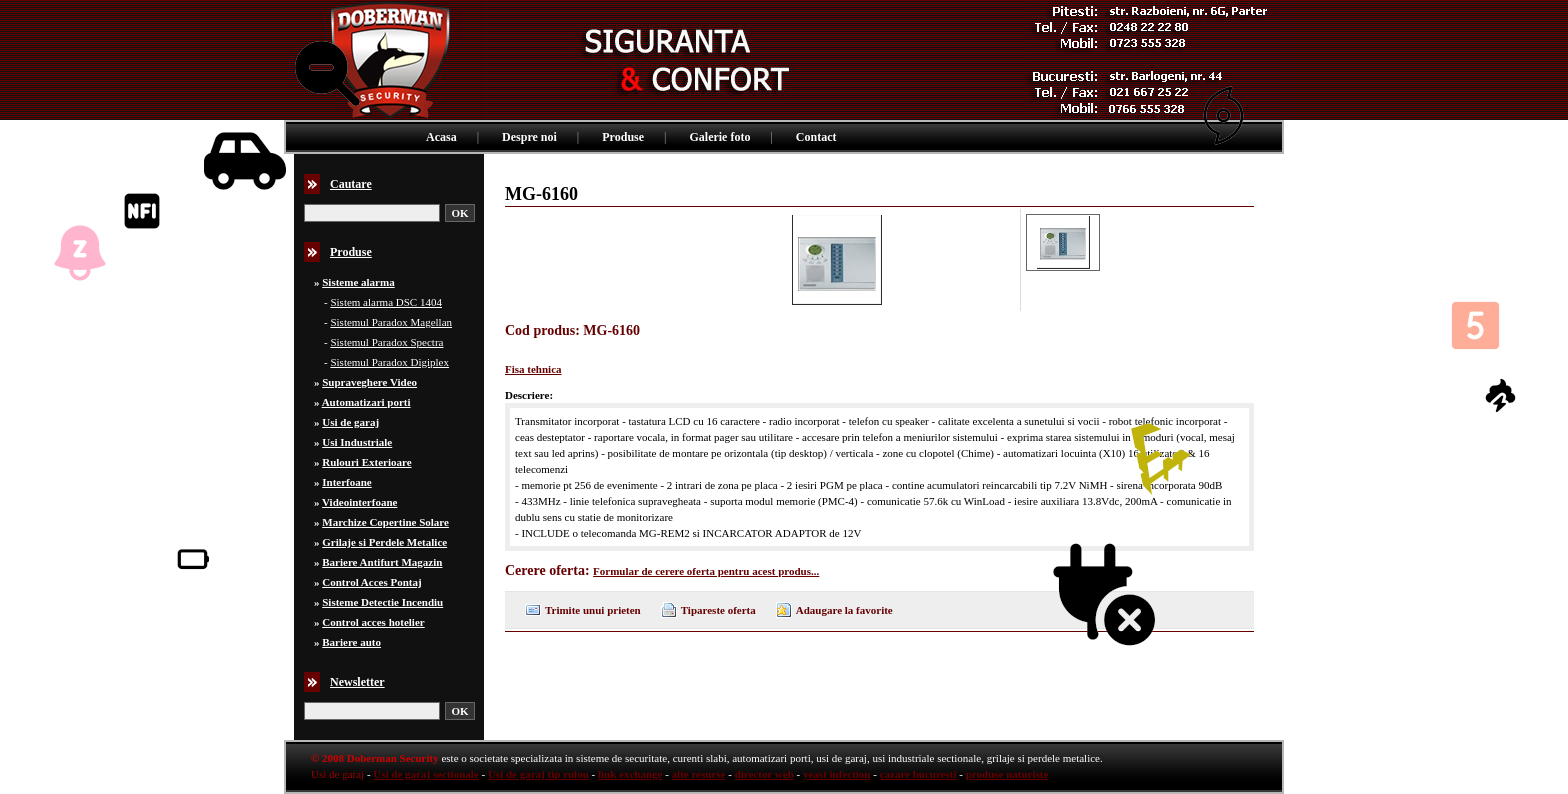 This screenshot has width=1568, height=794. What do you see at coordinates (1223, 115) in the screenshot?
I see `indicates hurricane or tropical storm warning` at bounding box center [1223, 115].